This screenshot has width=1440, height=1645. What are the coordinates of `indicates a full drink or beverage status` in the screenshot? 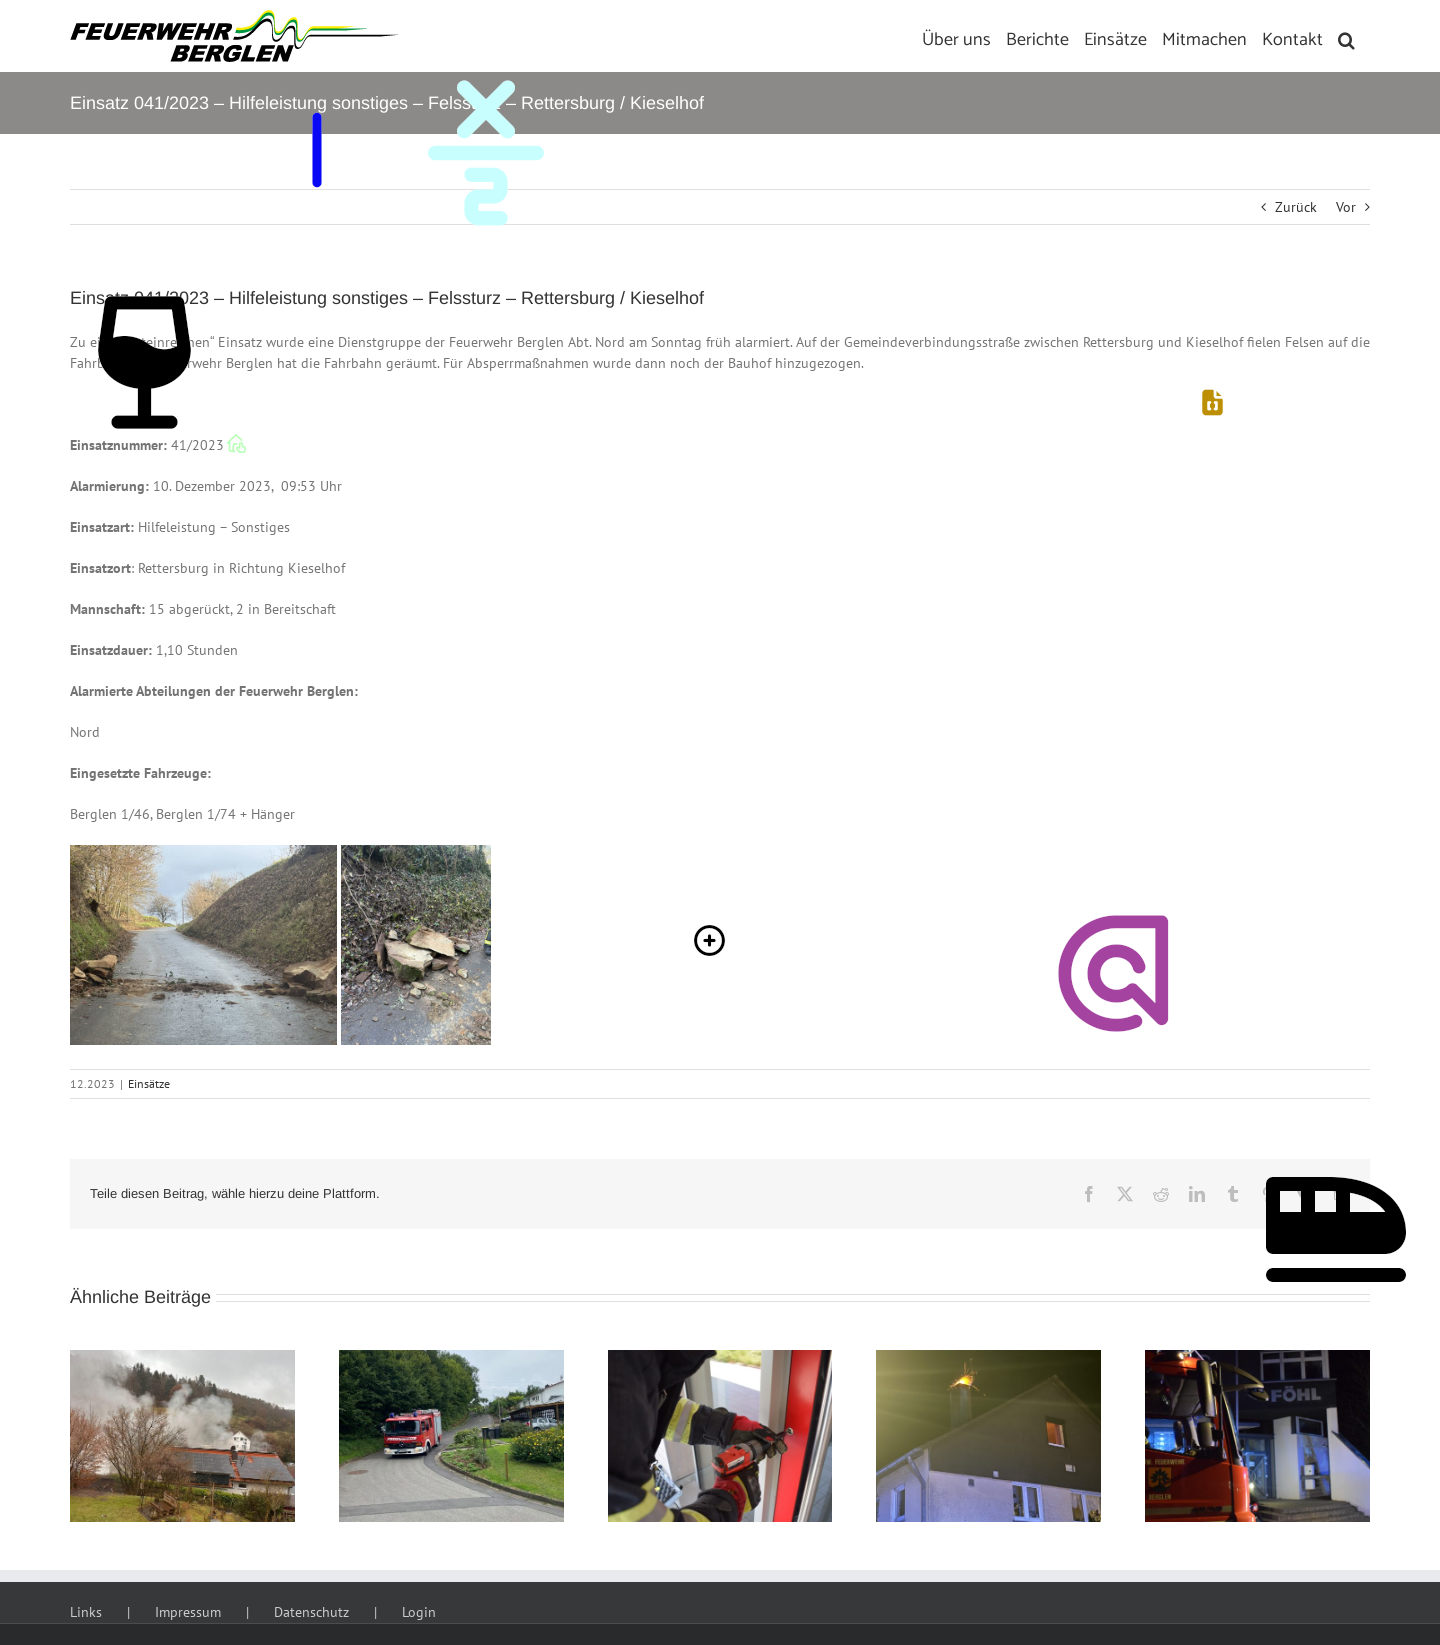 It's located at (144, 362).